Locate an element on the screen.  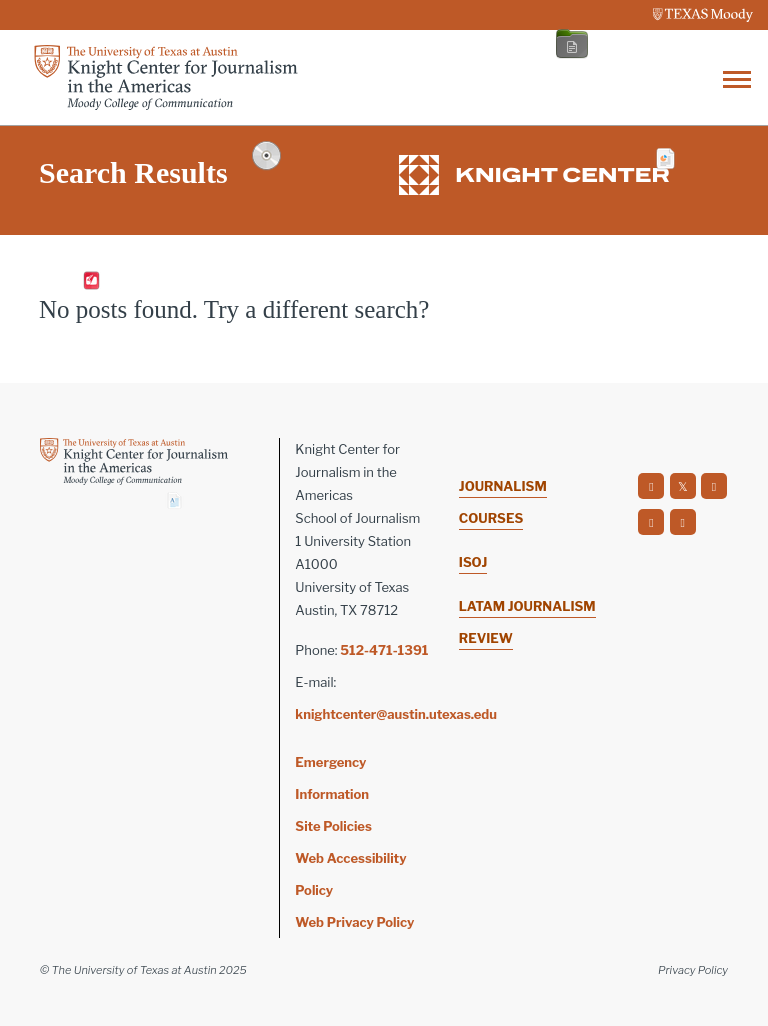
access DVD-ROM drive is located at coordinates (266, 155).